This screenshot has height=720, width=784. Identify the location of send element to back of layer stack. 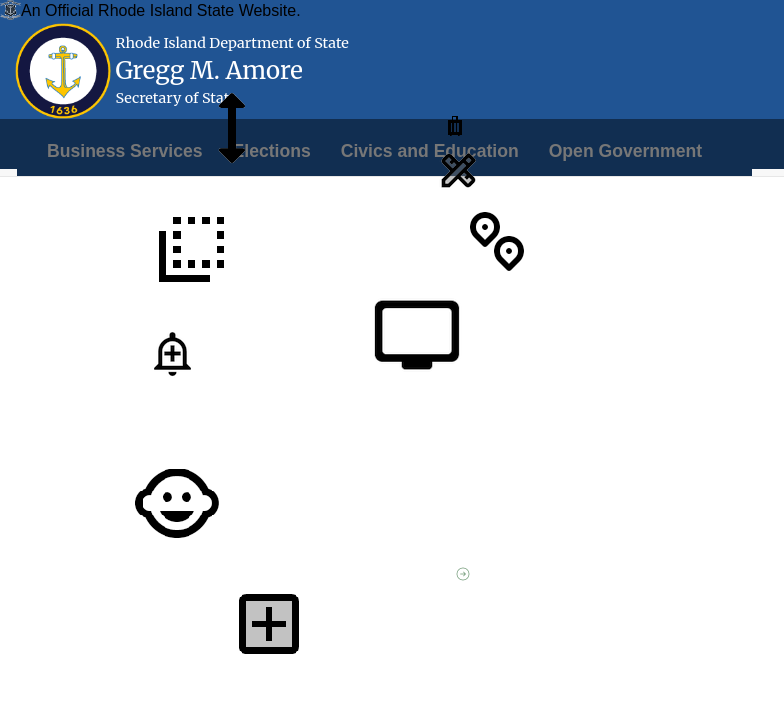
(191, 249).